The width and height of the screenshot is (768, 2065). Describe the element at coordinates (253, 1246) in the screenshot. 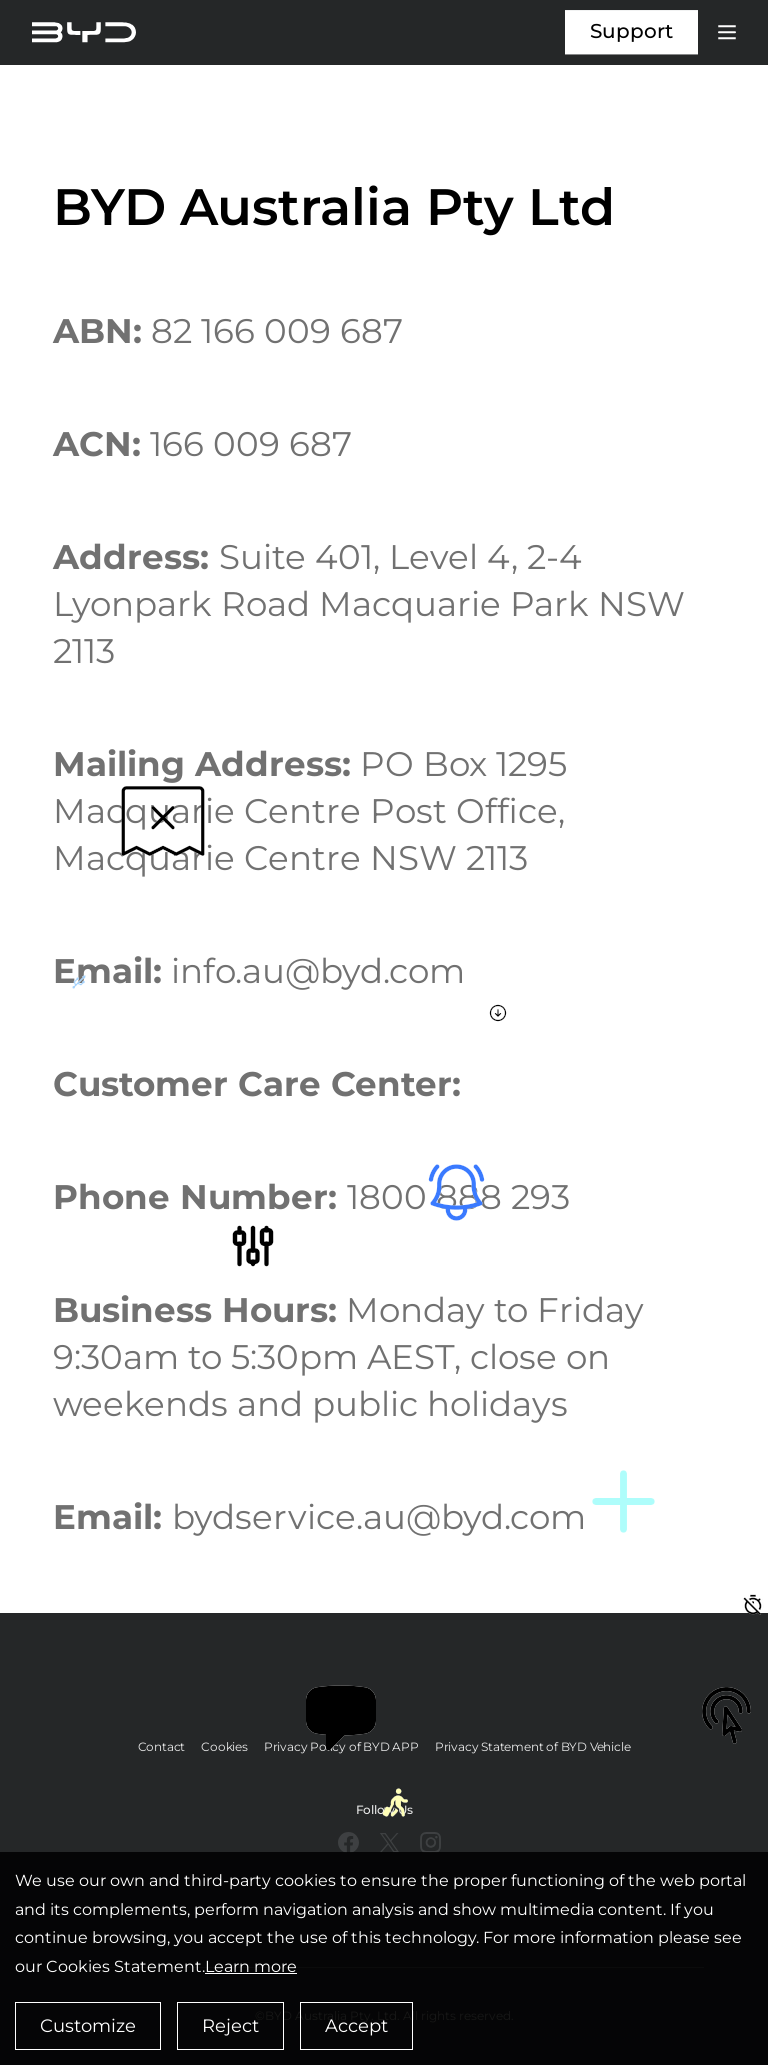

I see `view candlestick chart for stock or crypto data` at that location.